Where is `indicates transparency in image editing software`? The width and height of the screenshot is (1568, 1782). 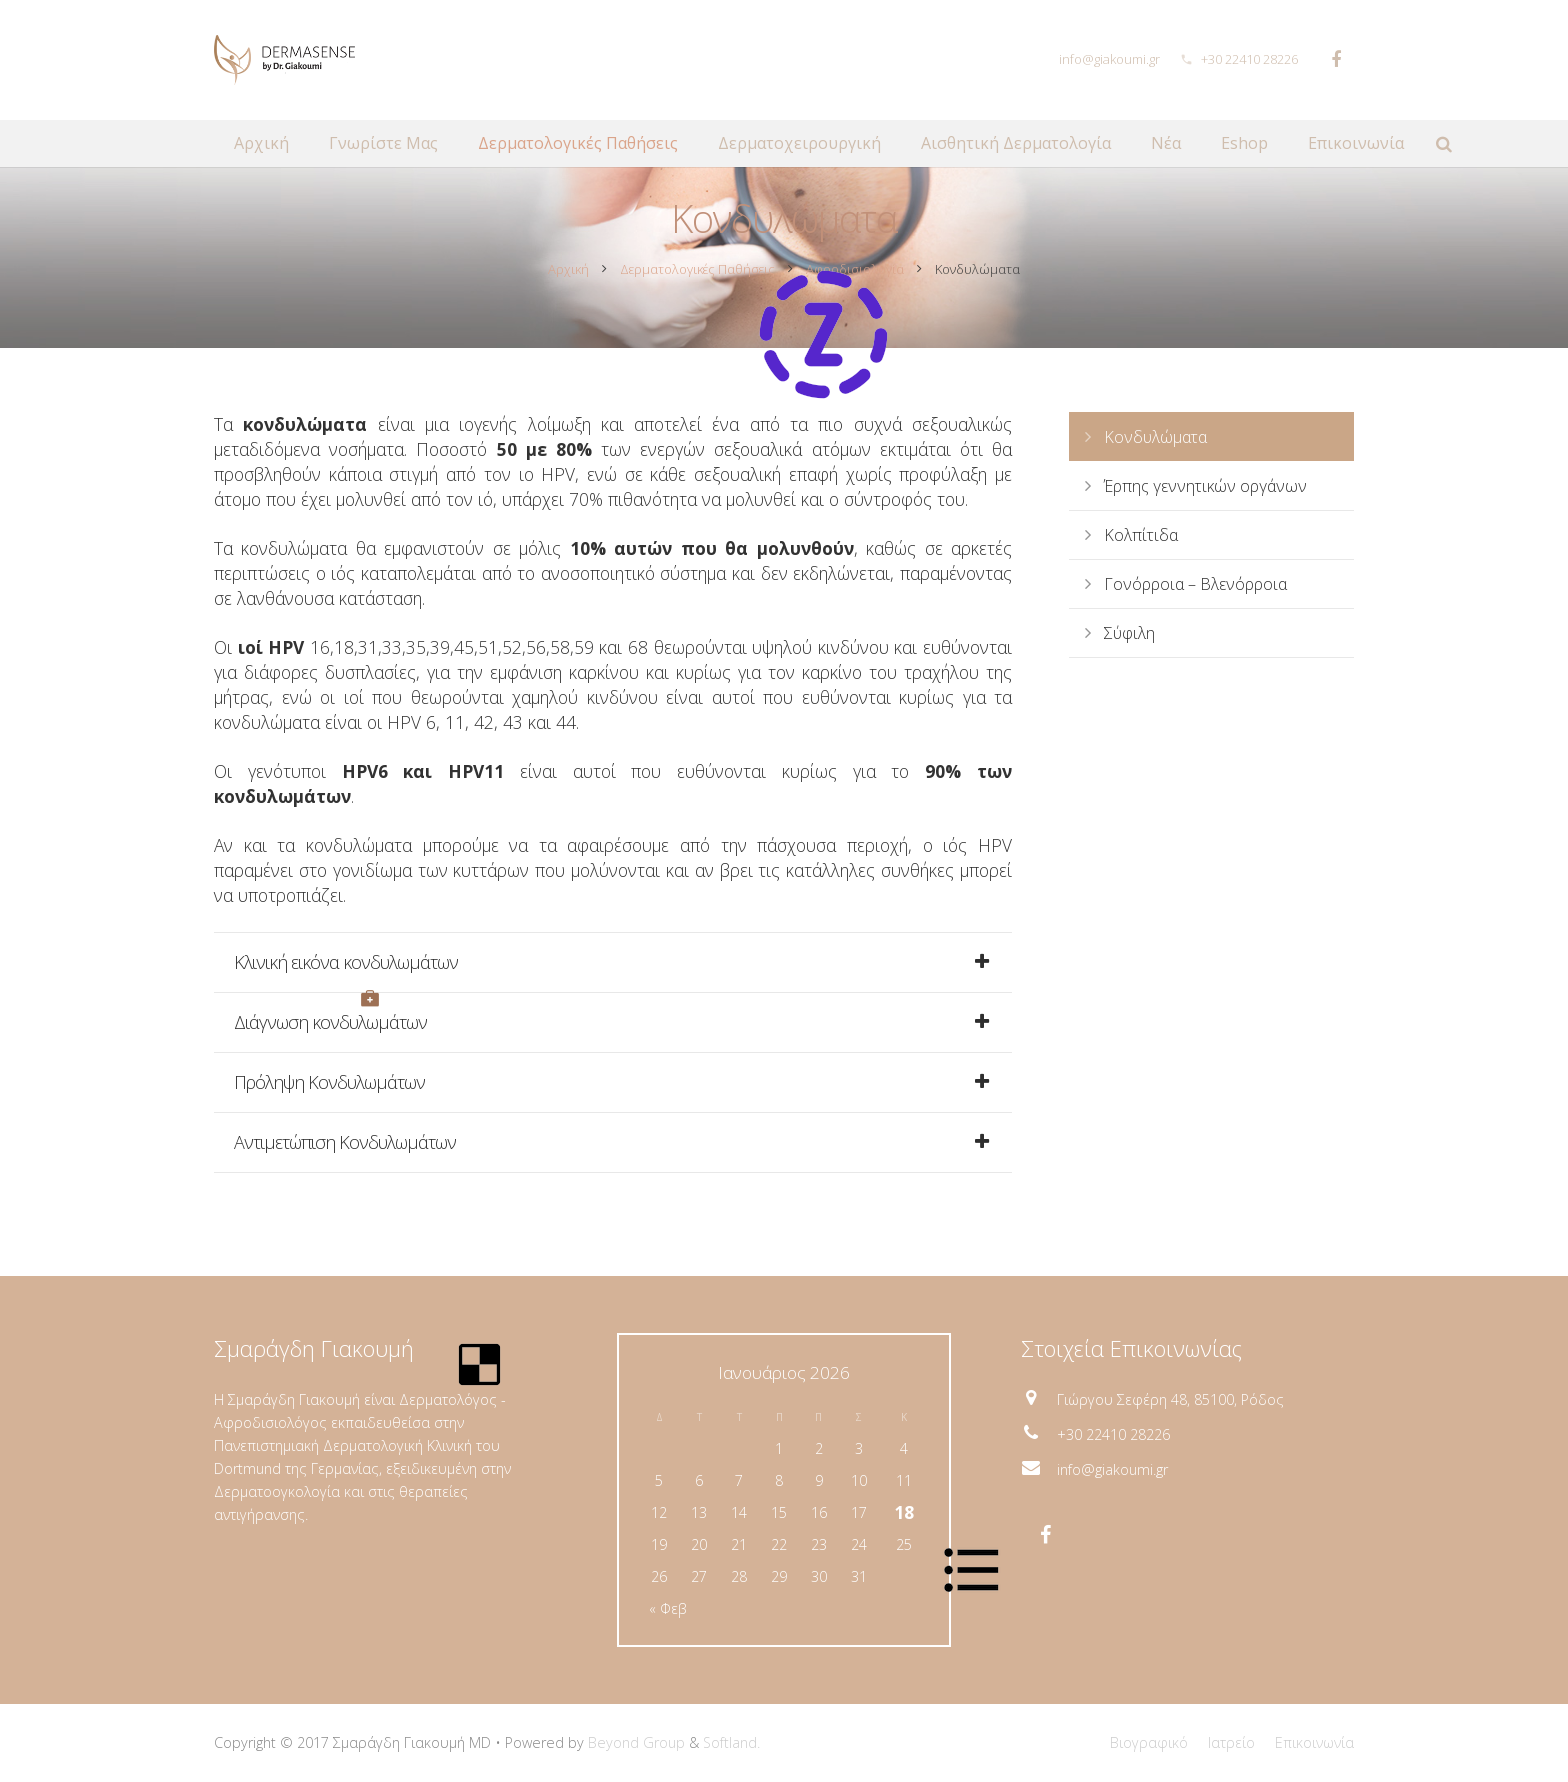 indicates transparency in image editing software is located at coordinates (479, 1364).